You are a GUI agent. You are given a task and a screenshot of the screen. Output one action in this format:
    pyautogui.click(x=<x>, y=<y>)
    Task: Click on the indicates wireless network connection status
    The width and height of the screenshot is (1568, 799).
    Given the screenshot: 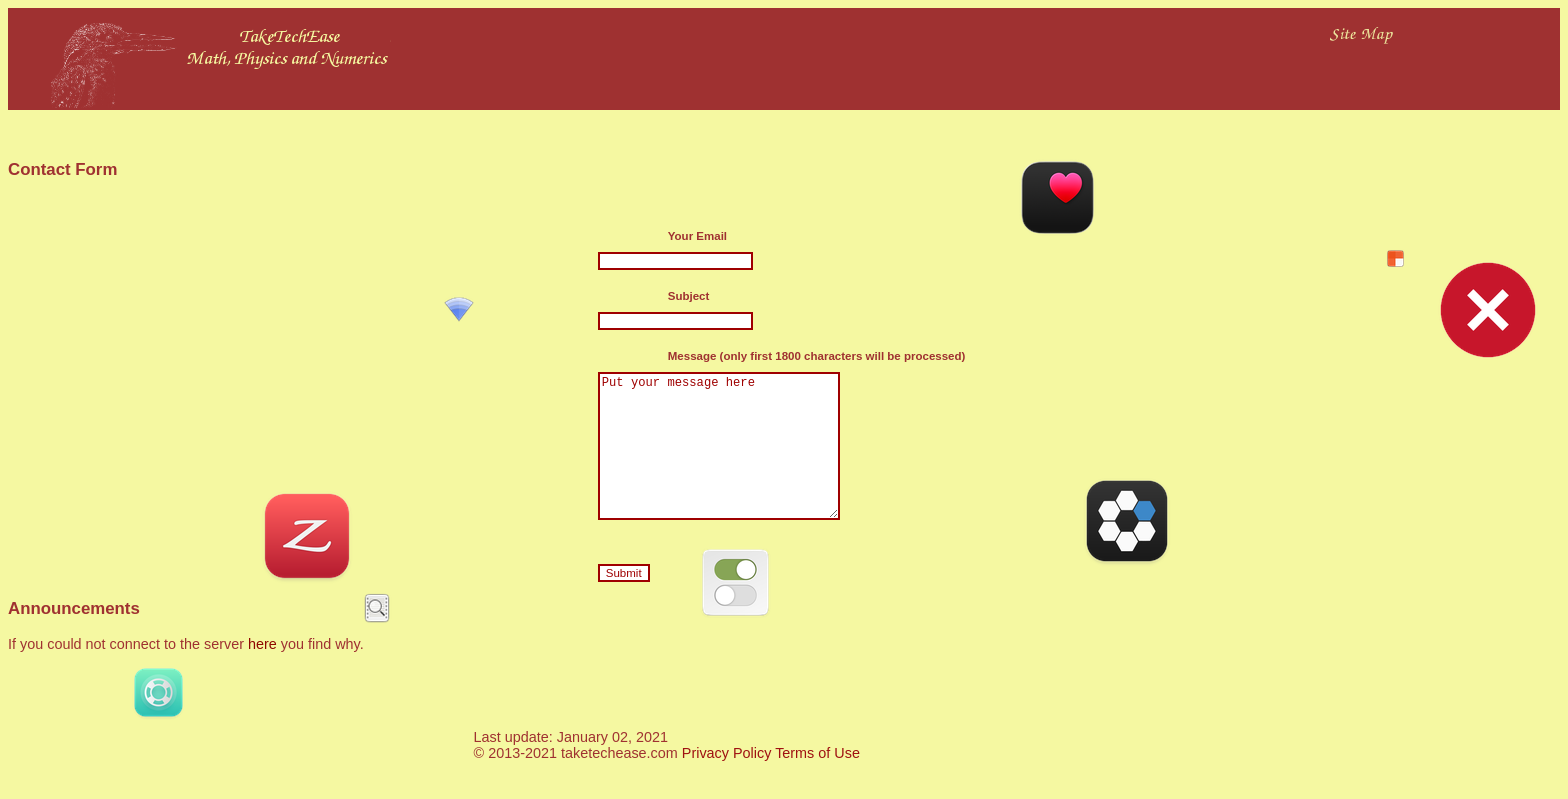 What is the action you would take?
    pyautogui.click(x=459, y=309)
    